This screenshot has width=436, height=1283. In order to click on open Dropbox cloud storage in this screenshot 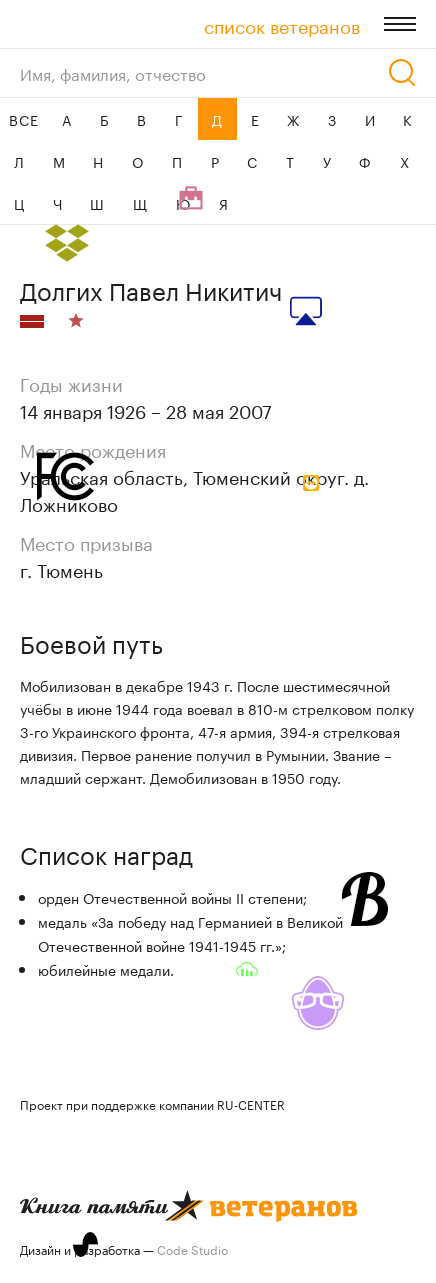, I will do `click(67, 243)`.